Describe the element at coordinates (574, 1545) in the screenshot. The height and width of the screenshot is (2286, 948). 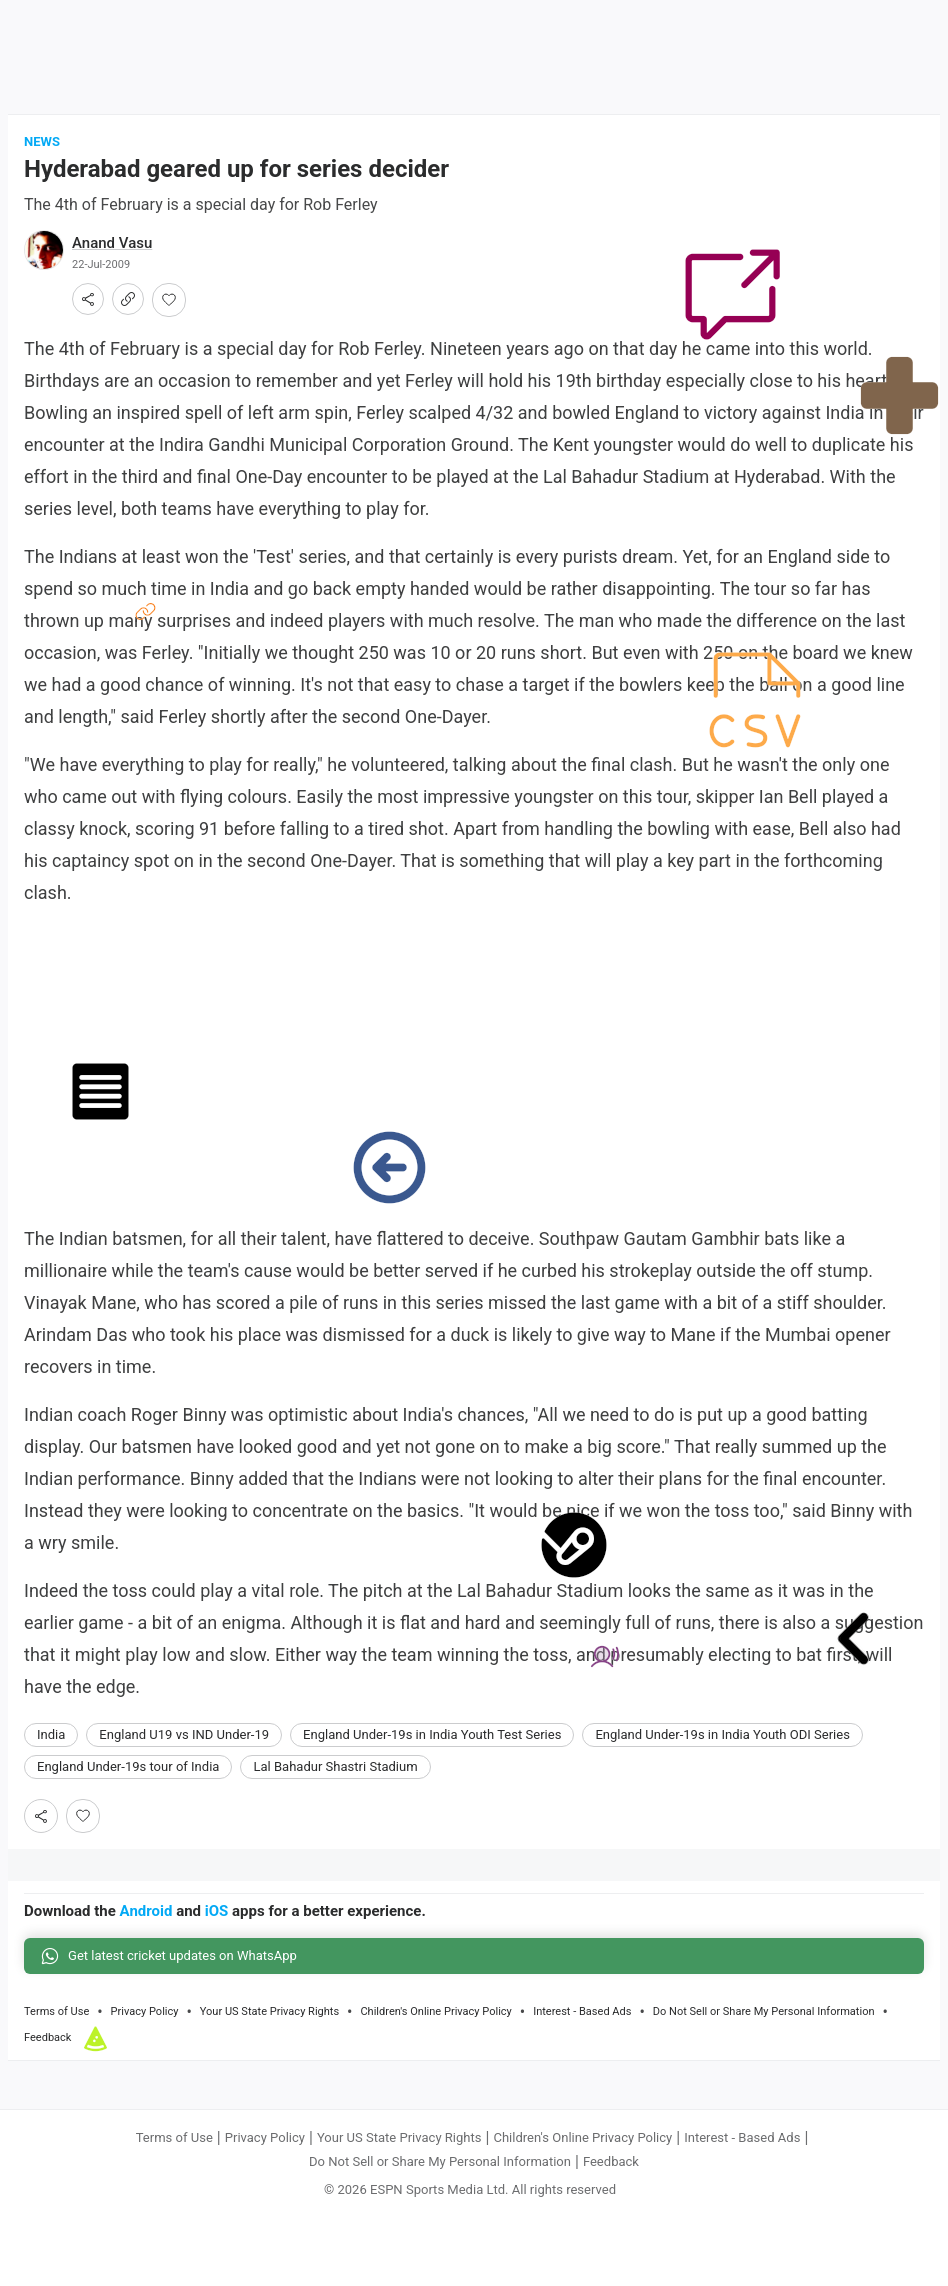
I see `open the Steam gaming platform` at that location.